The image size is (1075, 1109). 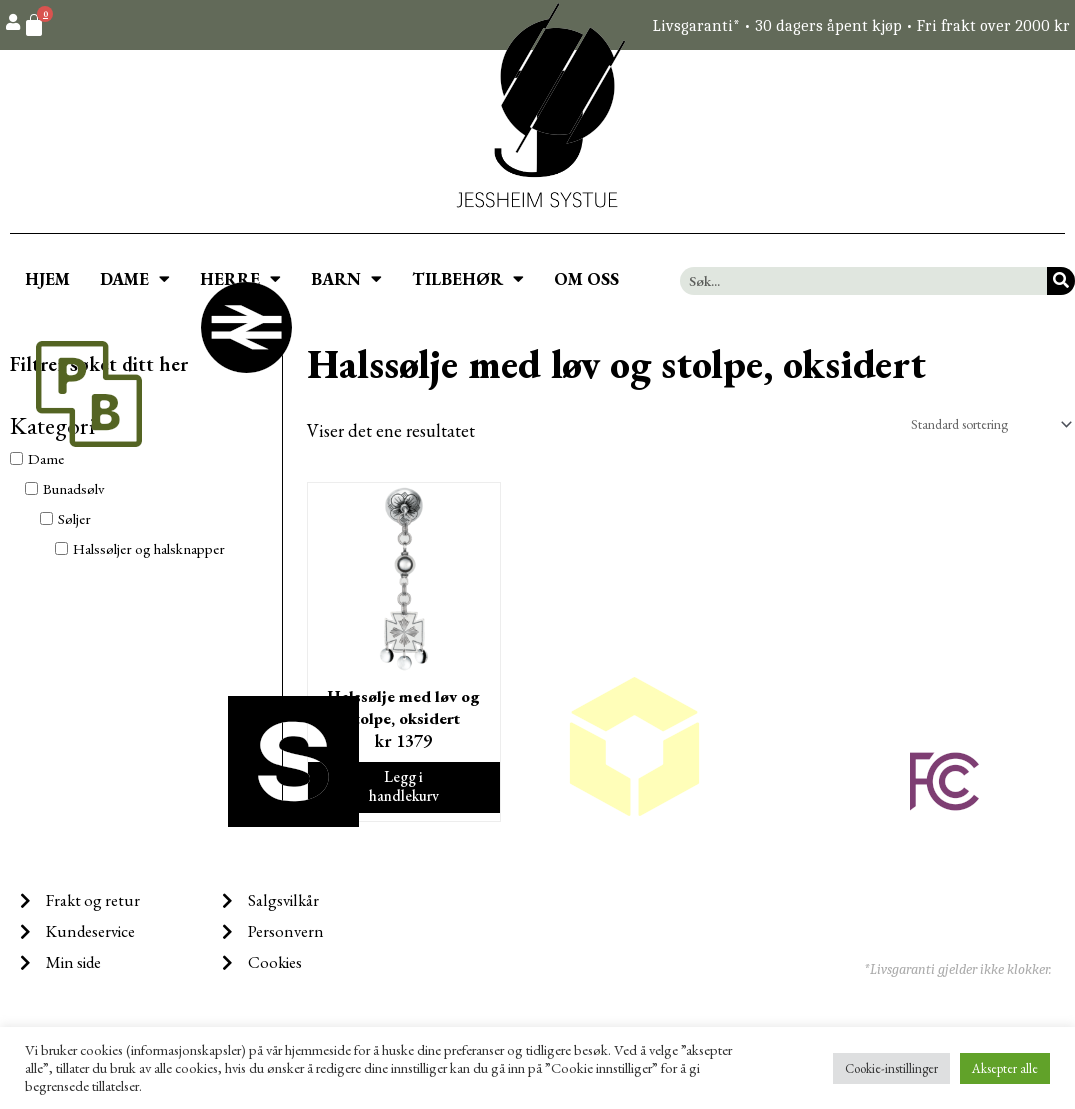 What do you see at coordinates (563, 78) in the screenshot?
I see `open the triller app` at bounding box center [563, 78].